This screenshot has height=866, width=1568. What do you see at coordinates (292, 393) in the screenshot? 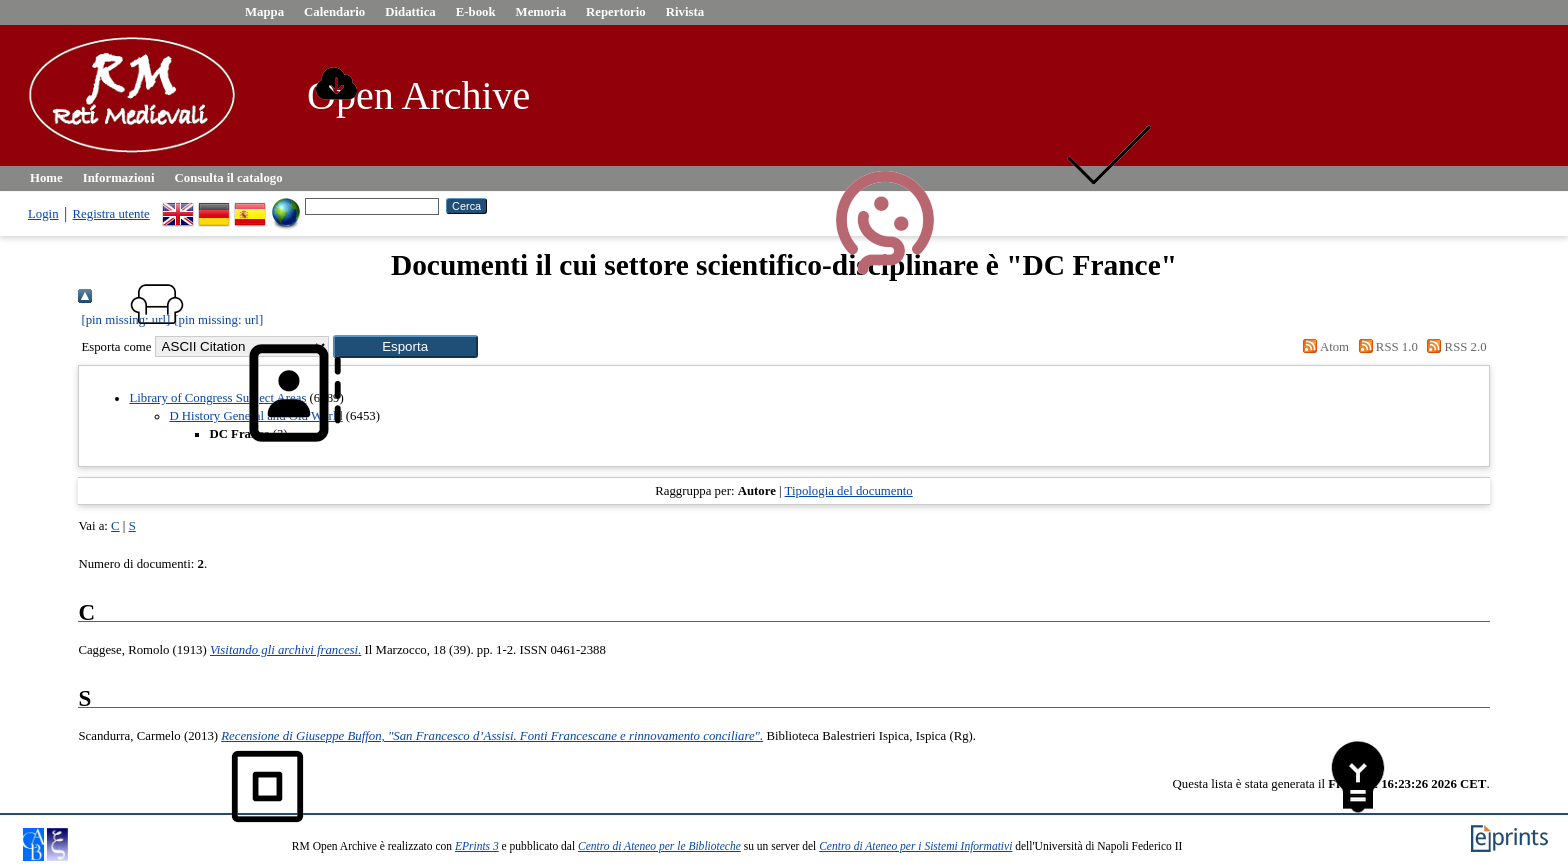
I see `access your contacts list` at bounding box center [292, 393].